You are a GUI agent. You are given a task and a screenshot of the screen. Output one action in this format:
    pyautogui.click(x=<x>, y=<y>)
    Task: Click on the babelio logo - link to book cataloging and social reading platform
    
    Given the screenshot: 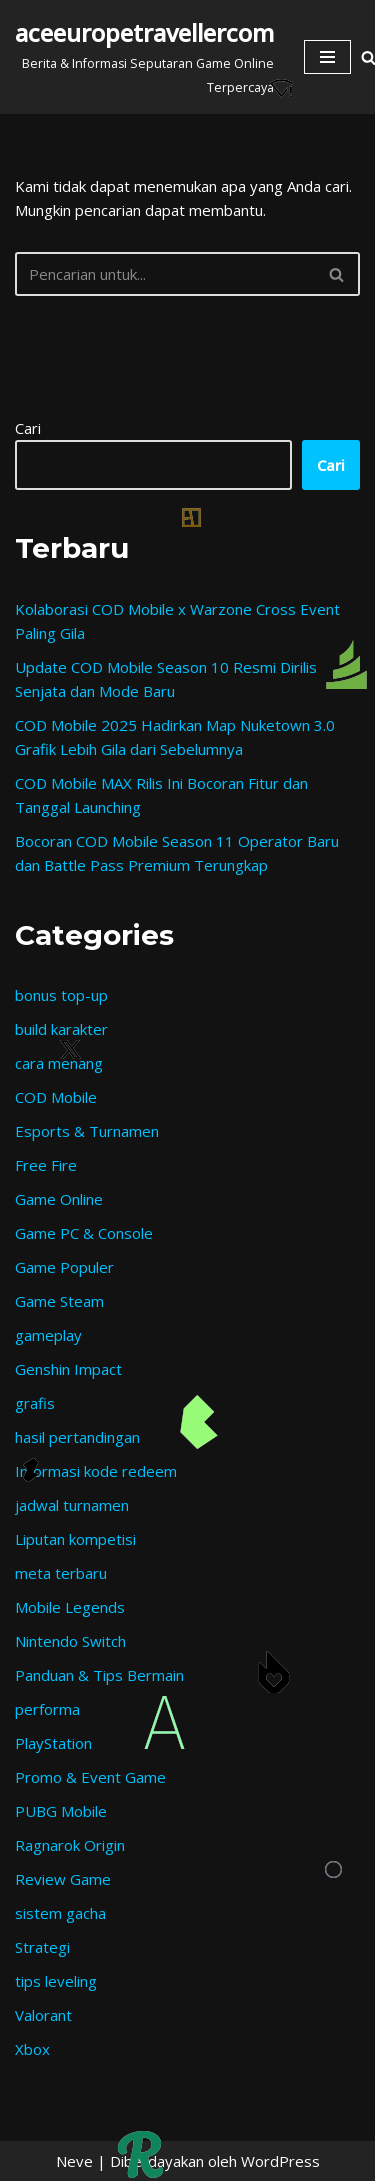 What is the action you would take?
    pyautogui.click(x=346, y=664)
    